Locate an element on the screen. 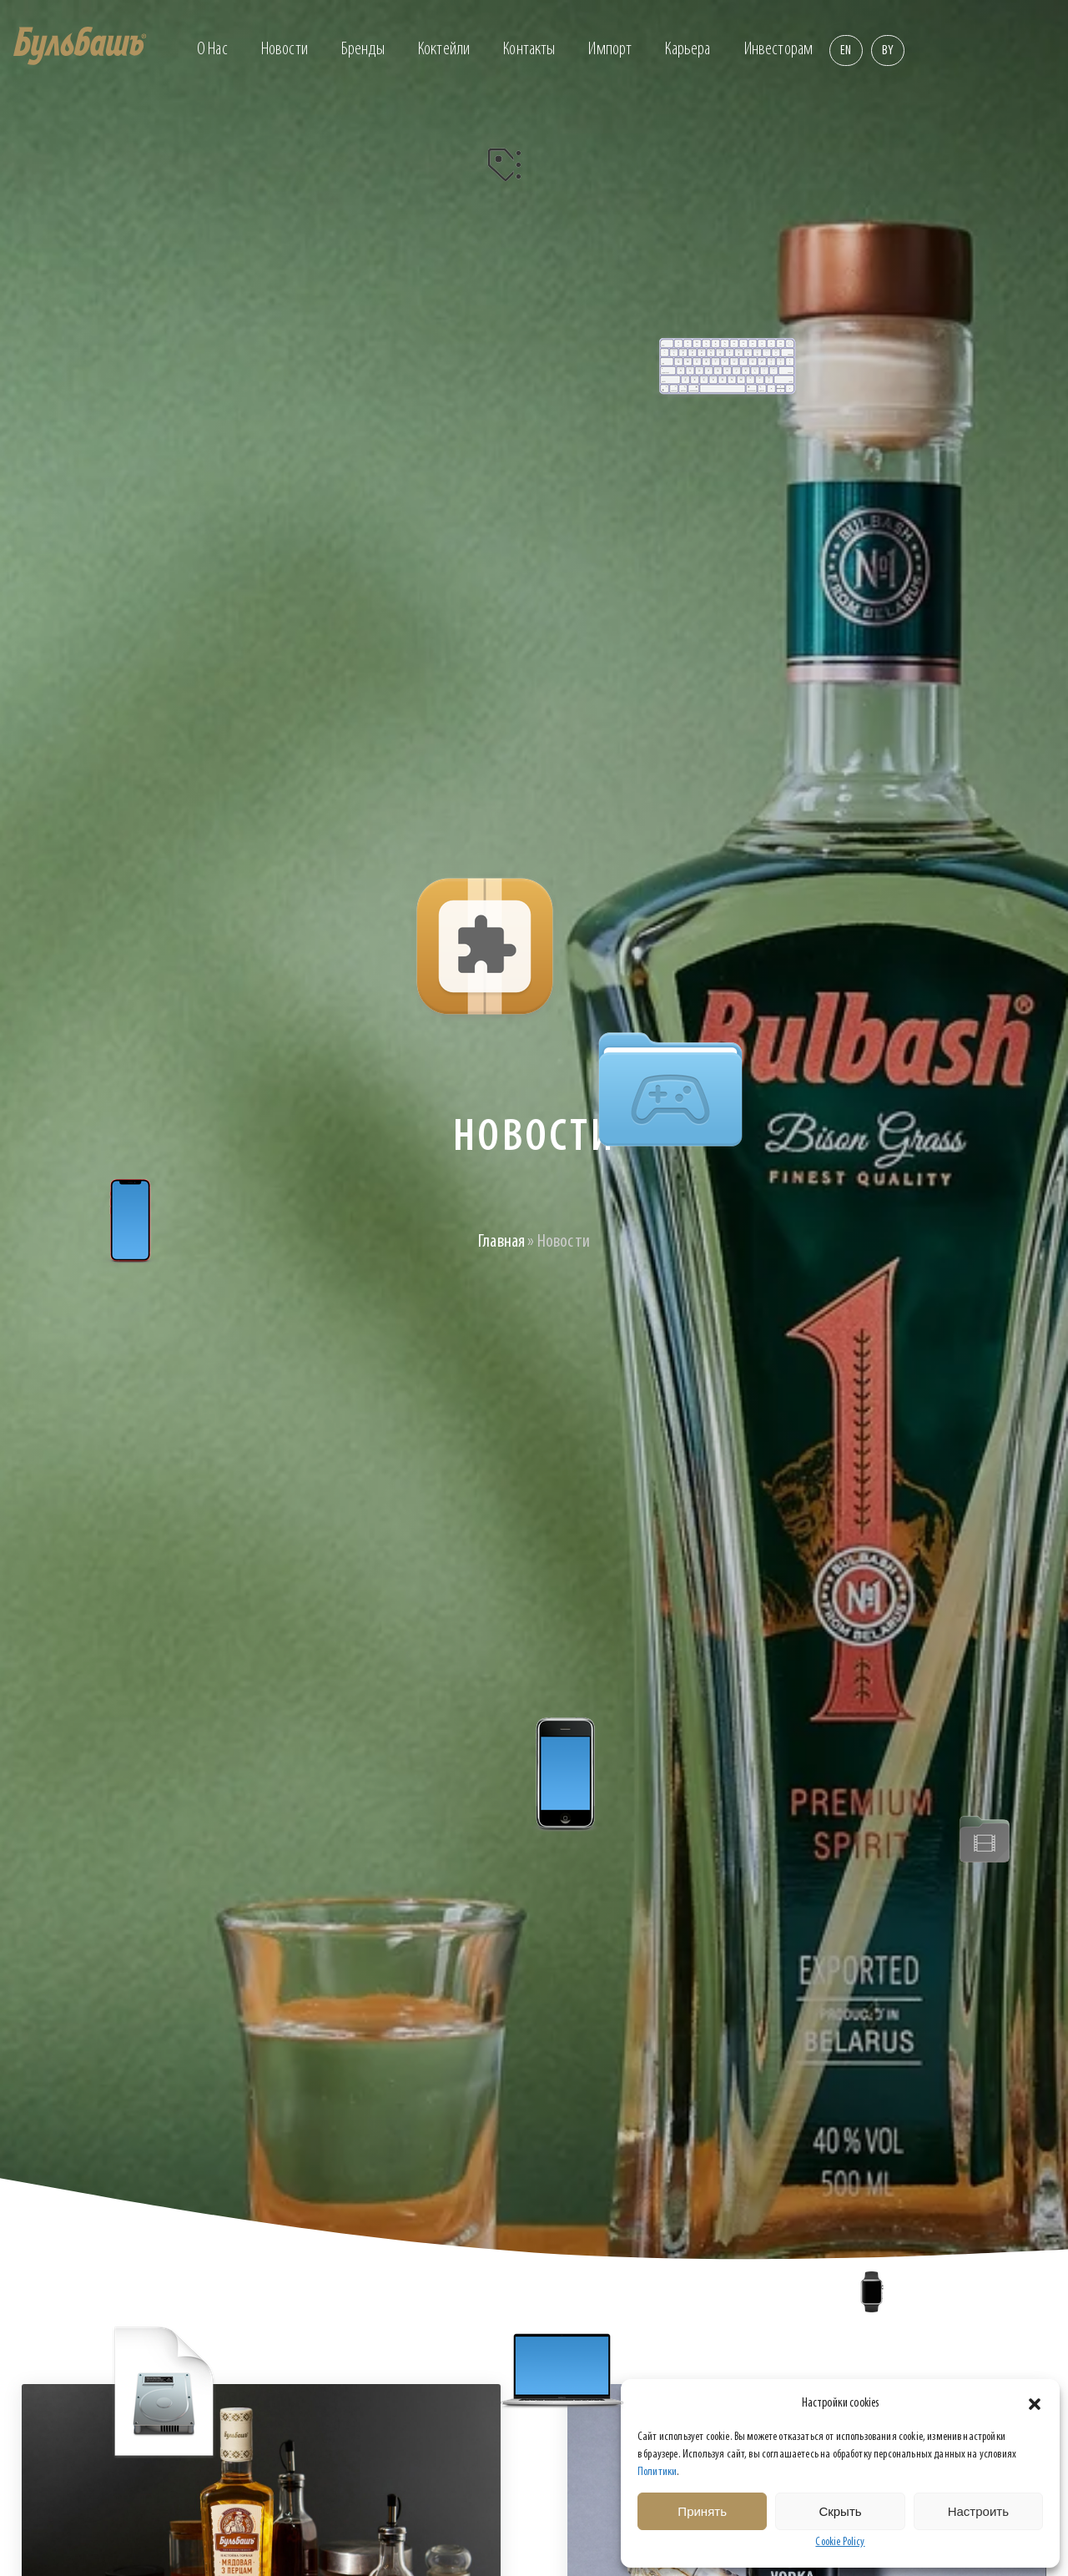  open your videos folder is located at coordinates (985, 1839).